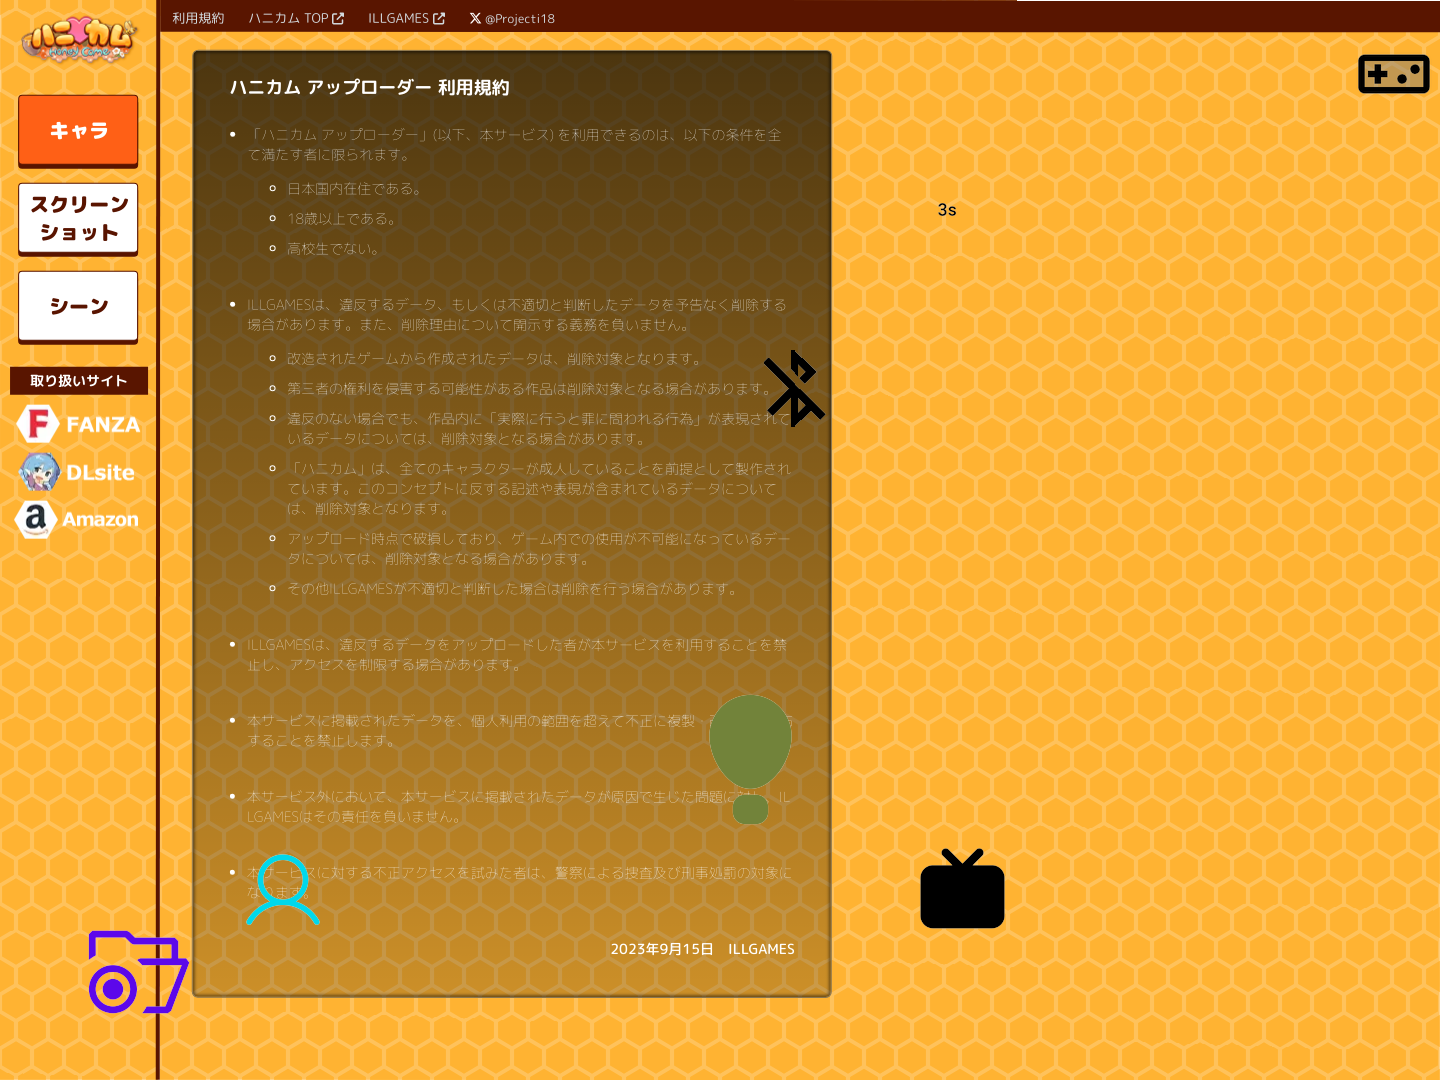 This screenshot has width=1440, height=1080. Describe the element at coordinates (283, 891) in the screenshot. I see `view your profile` at that location.